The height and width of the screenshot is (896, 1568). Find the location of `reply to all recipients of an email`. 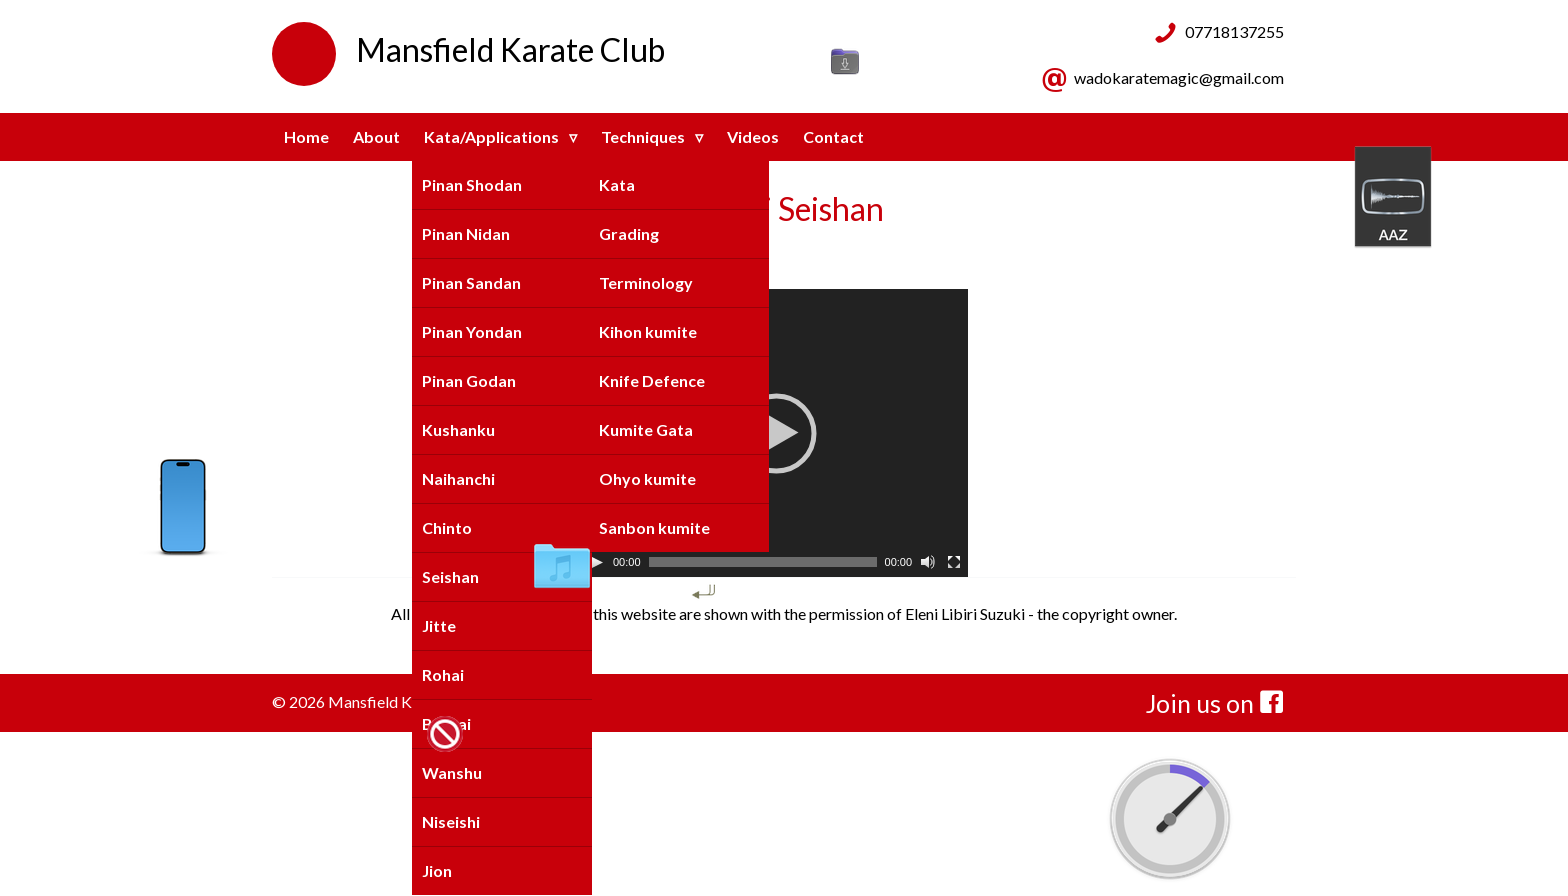

reply to all recipients of an email is located at coordinates (703, 590).